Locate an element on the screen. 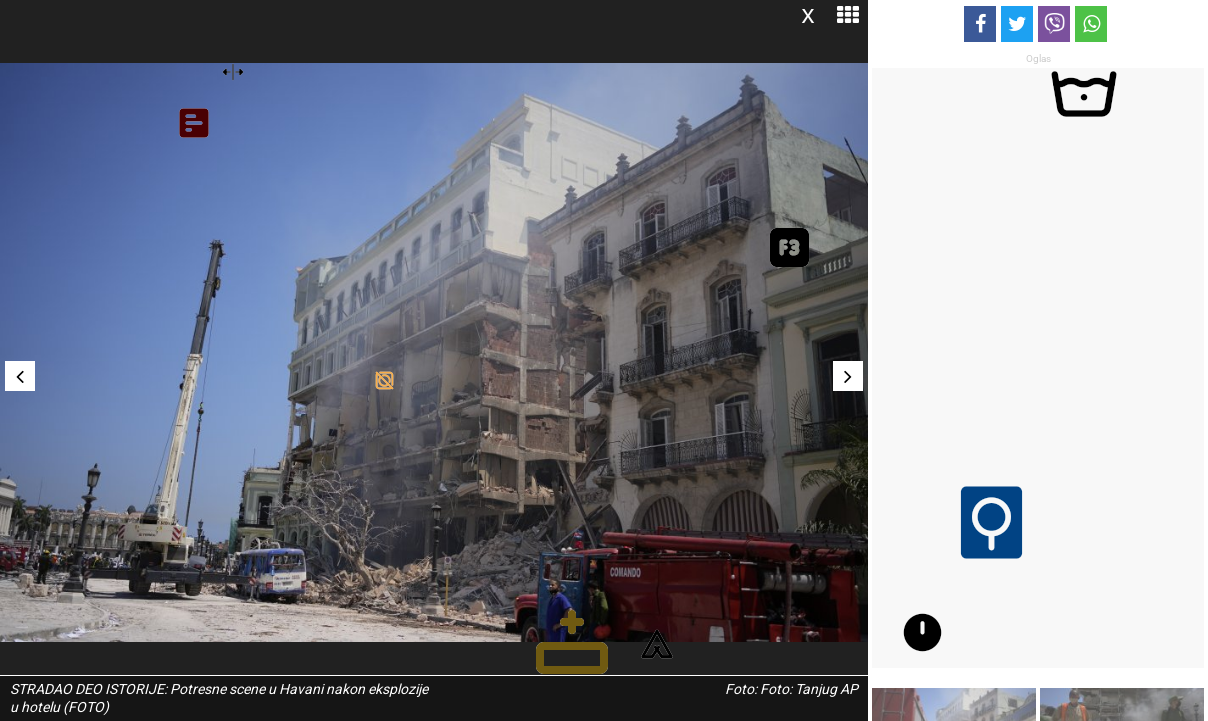 The width and height of the screenshot is (1208, 721). expand content horizontally is located at coordinates (233, 72).